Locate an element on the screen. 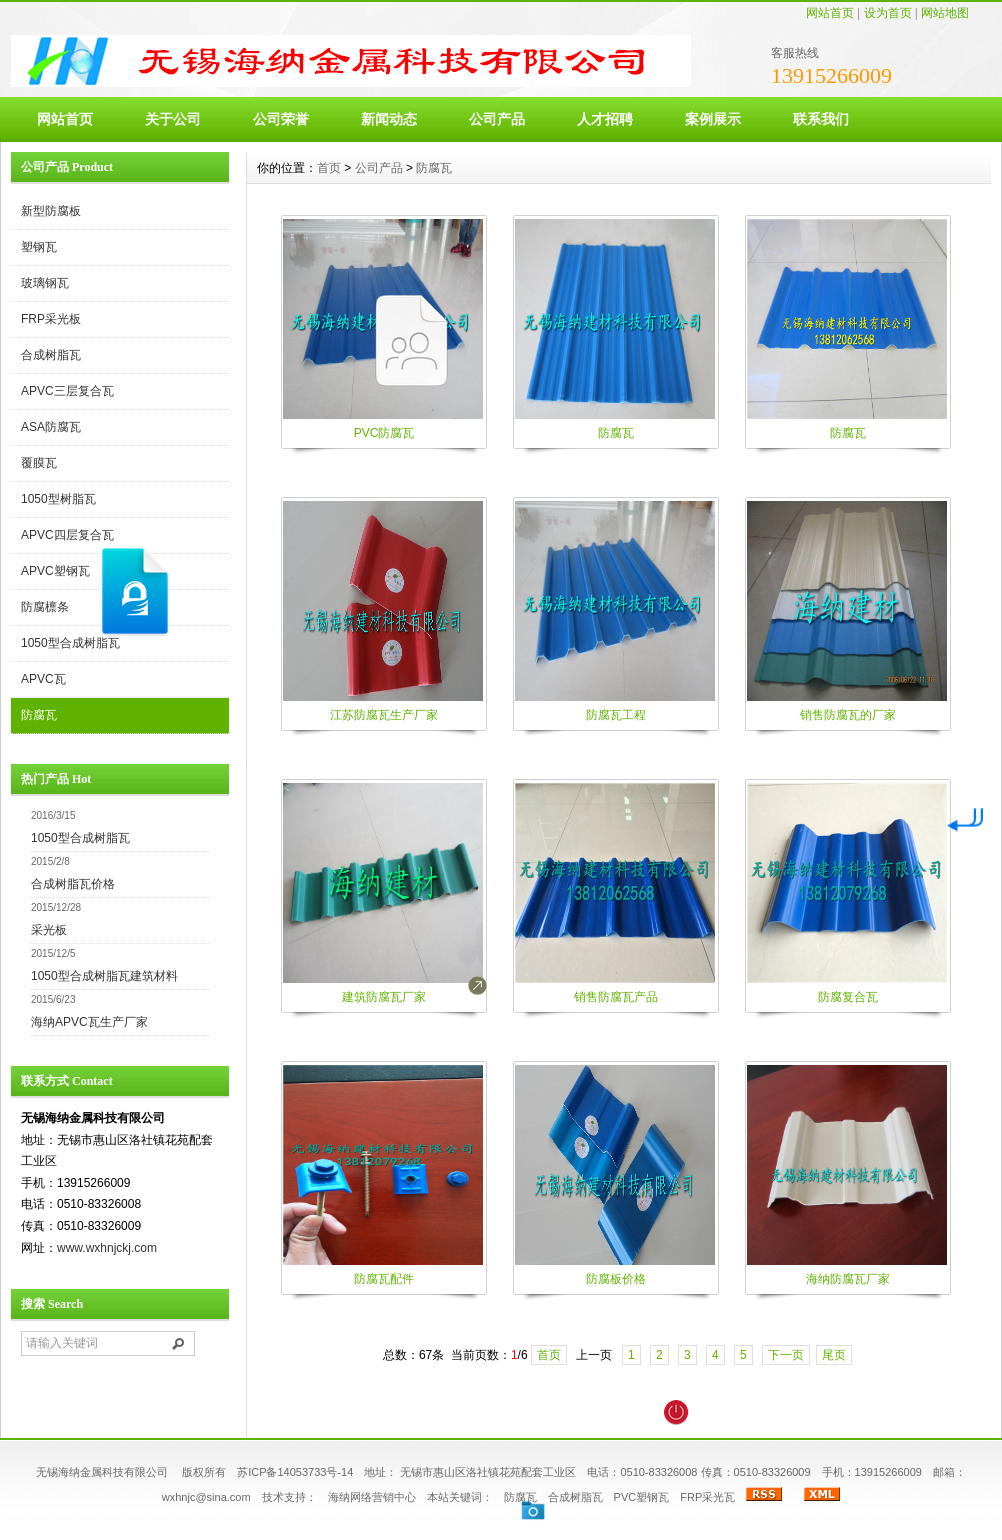 The width and height of the screenshot is (1002, 1540). reply to all recipients of an email is located at coordinates (964, 817).